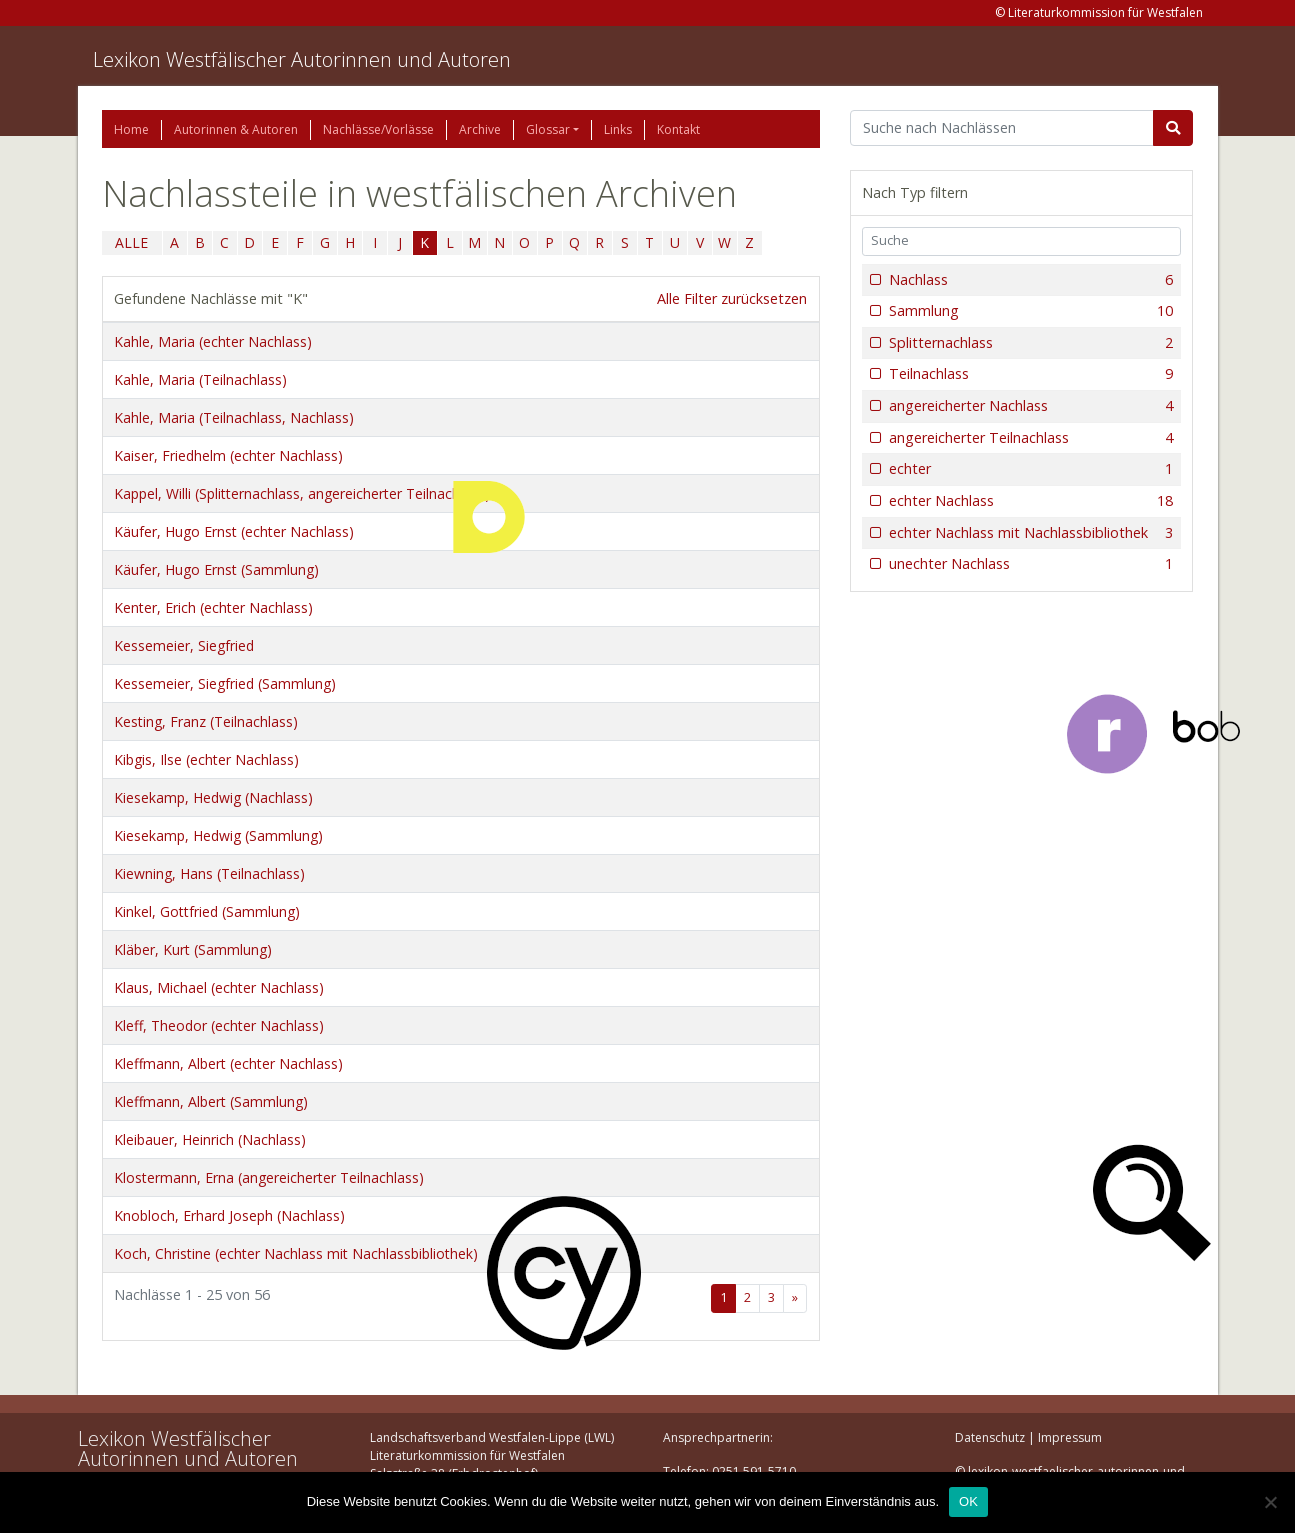  I want to click on open the Ravelry app, so click(1107, 734).